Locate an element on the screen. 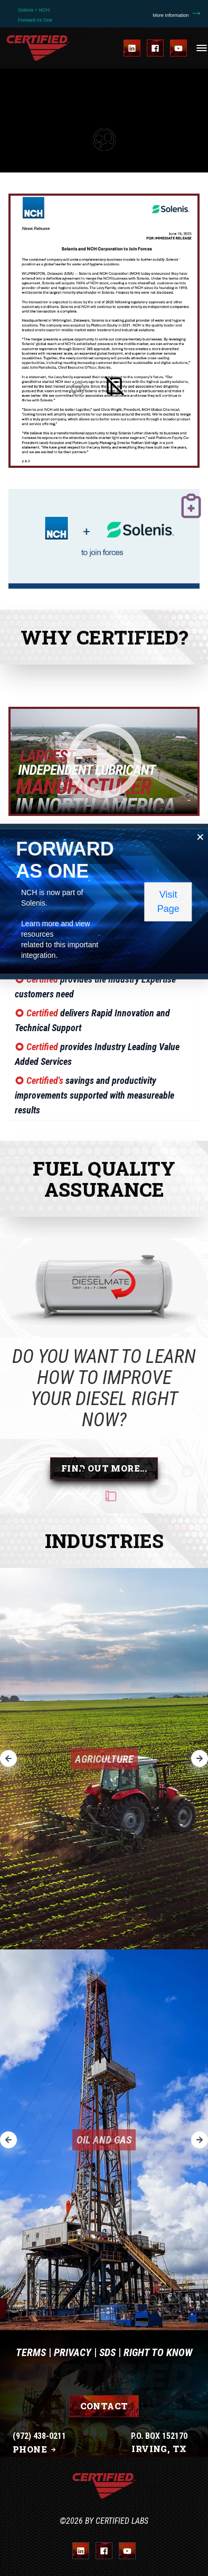  indicates an item or option starting with the letter N is located at coordinates (105, 2055).